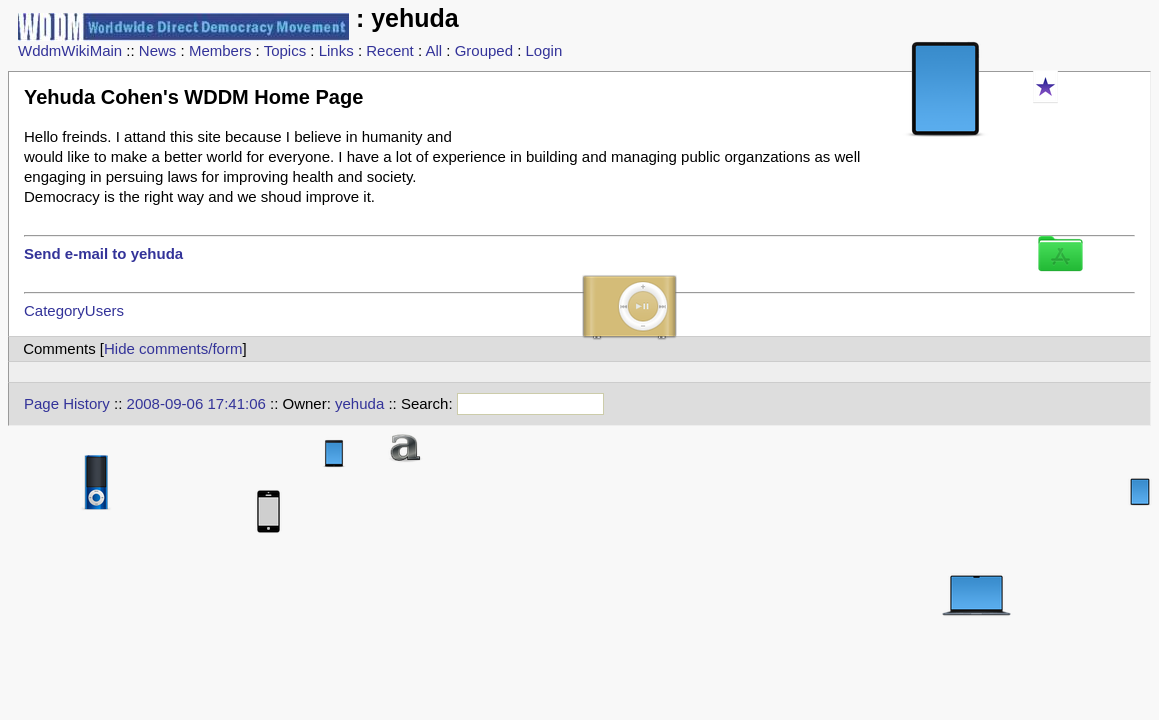 This screenshot has height=720, width=1159. Describe the element at coordinates (1140, 492) in the screenshot. I see `iPad Air M2 device icon` at that location.